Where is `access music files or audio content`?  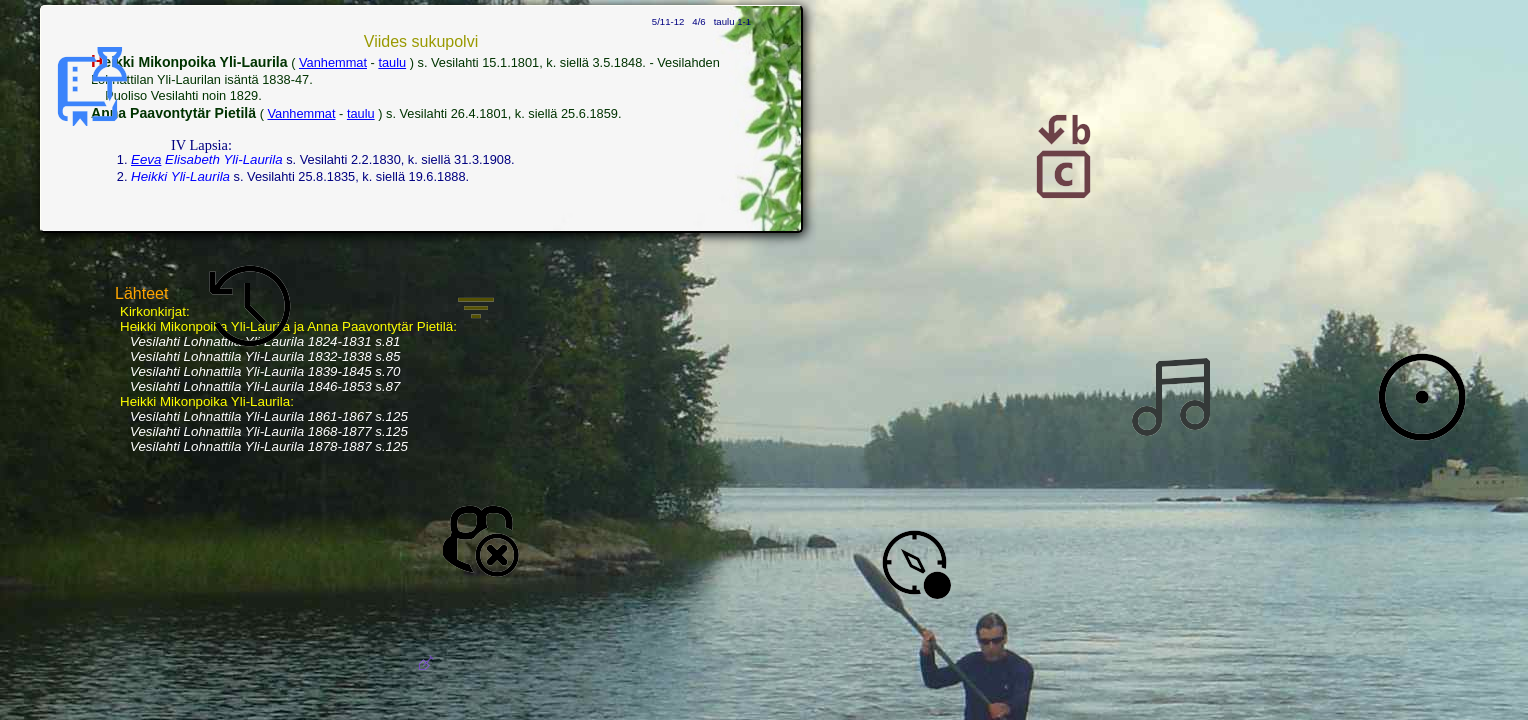
access music files or audio content is located at coordinates (1174, 394).